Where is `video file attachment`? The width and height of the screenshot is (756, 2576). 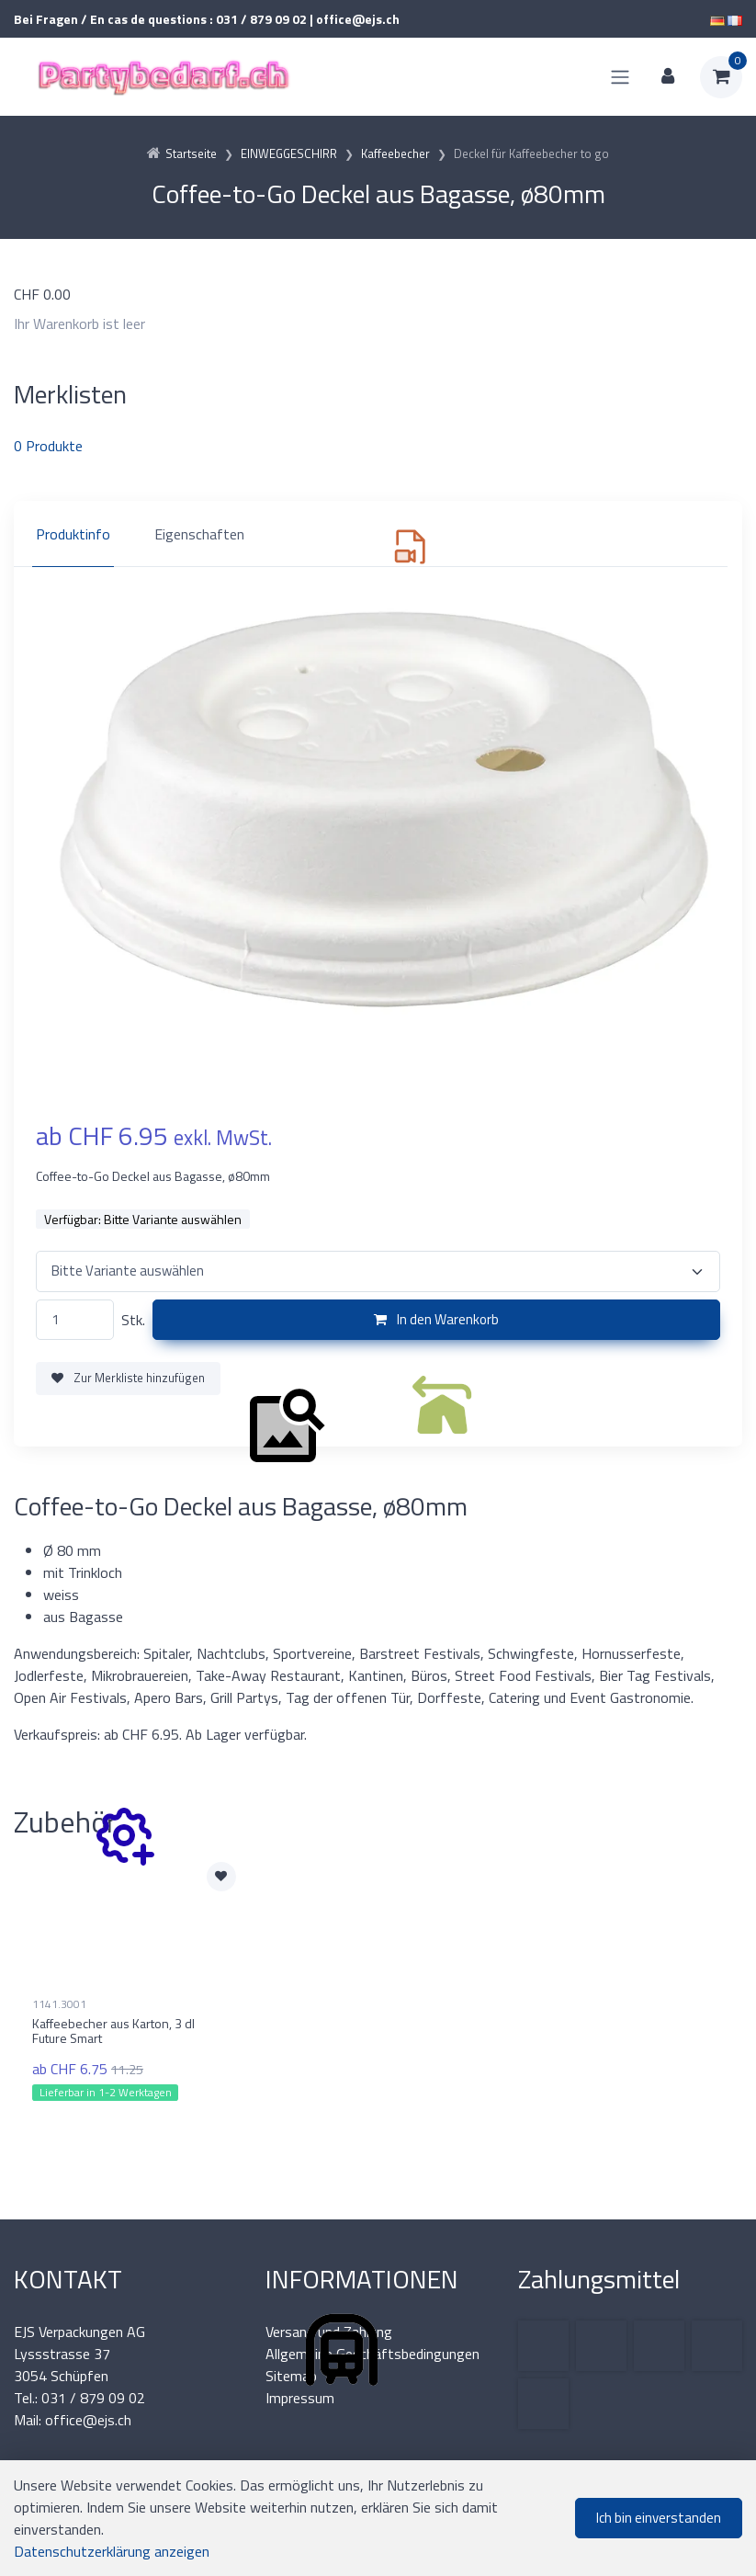
video file attachment is located at coordinates (411, 547).